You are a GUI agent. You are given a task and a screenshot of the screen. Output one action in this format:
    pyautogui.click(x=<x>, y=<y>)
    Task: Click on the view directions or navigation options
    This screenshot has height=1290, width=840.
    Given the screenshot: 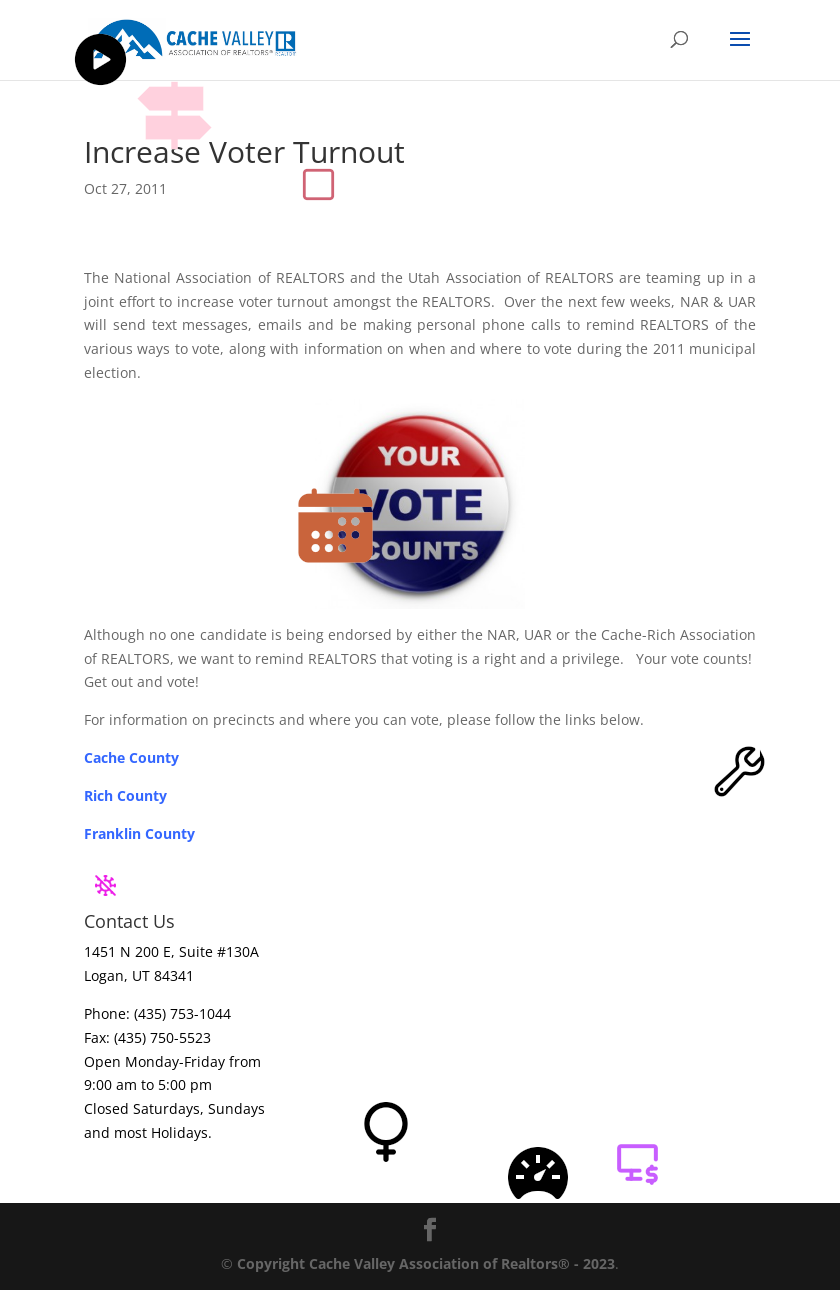 What is the action you would take?
    pyautogui.click(x=174, y=115)
    